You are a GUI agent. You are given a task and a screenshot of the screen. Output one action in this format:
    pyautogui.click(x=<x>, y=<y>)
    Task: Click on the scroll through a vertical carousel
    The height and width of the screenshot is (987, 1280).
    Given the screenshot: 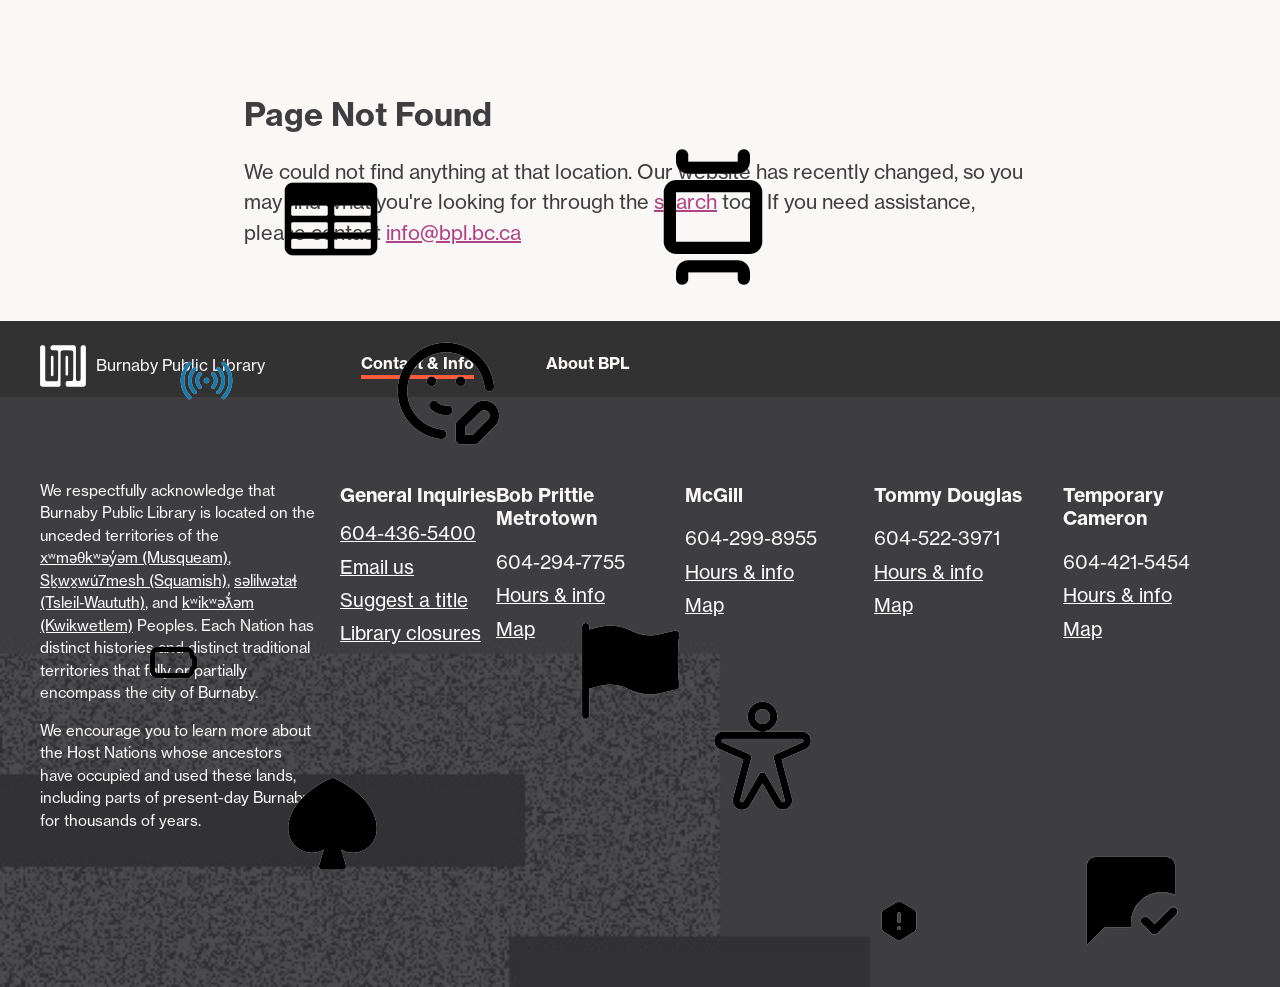 What is the action you would take?
    pyautogui.click(x=713, y=217)
    